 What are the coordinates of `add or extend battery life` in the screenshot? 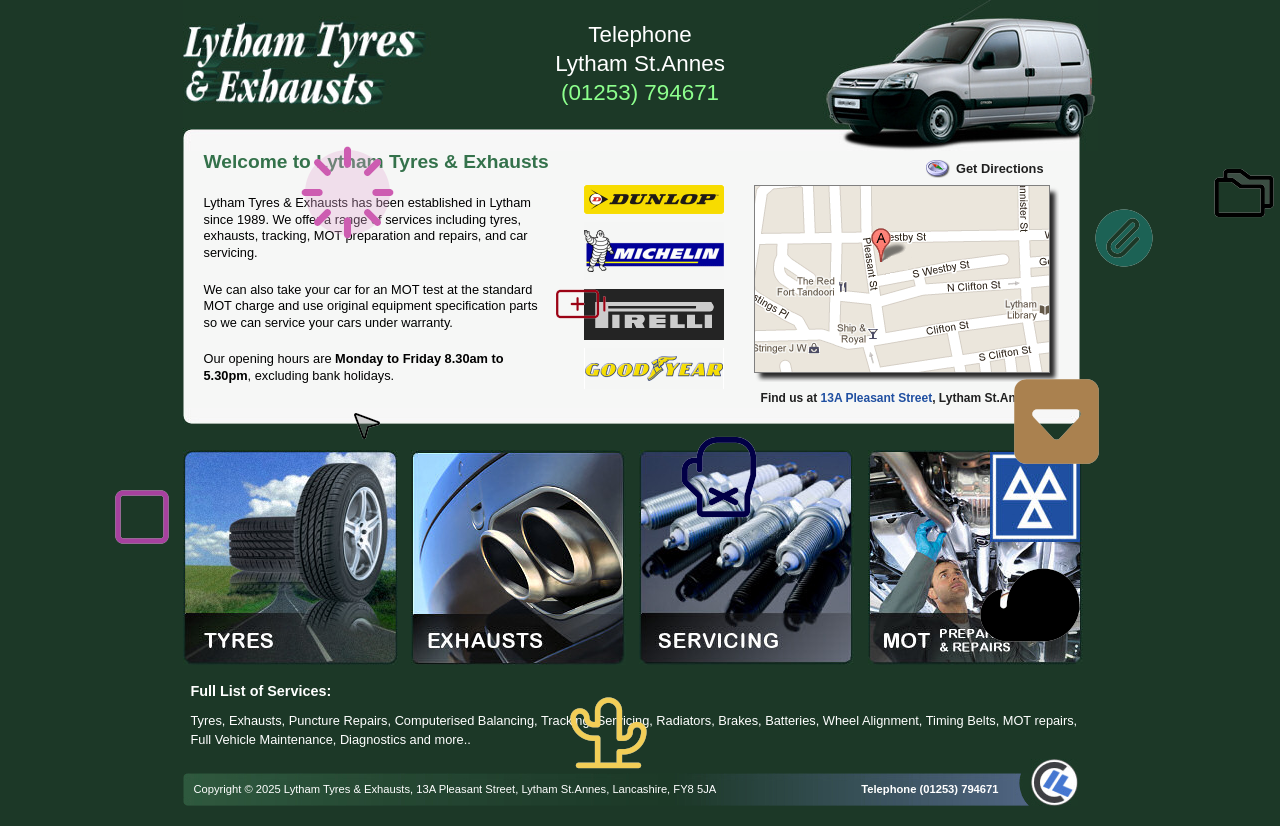 It's located at (580, 304).